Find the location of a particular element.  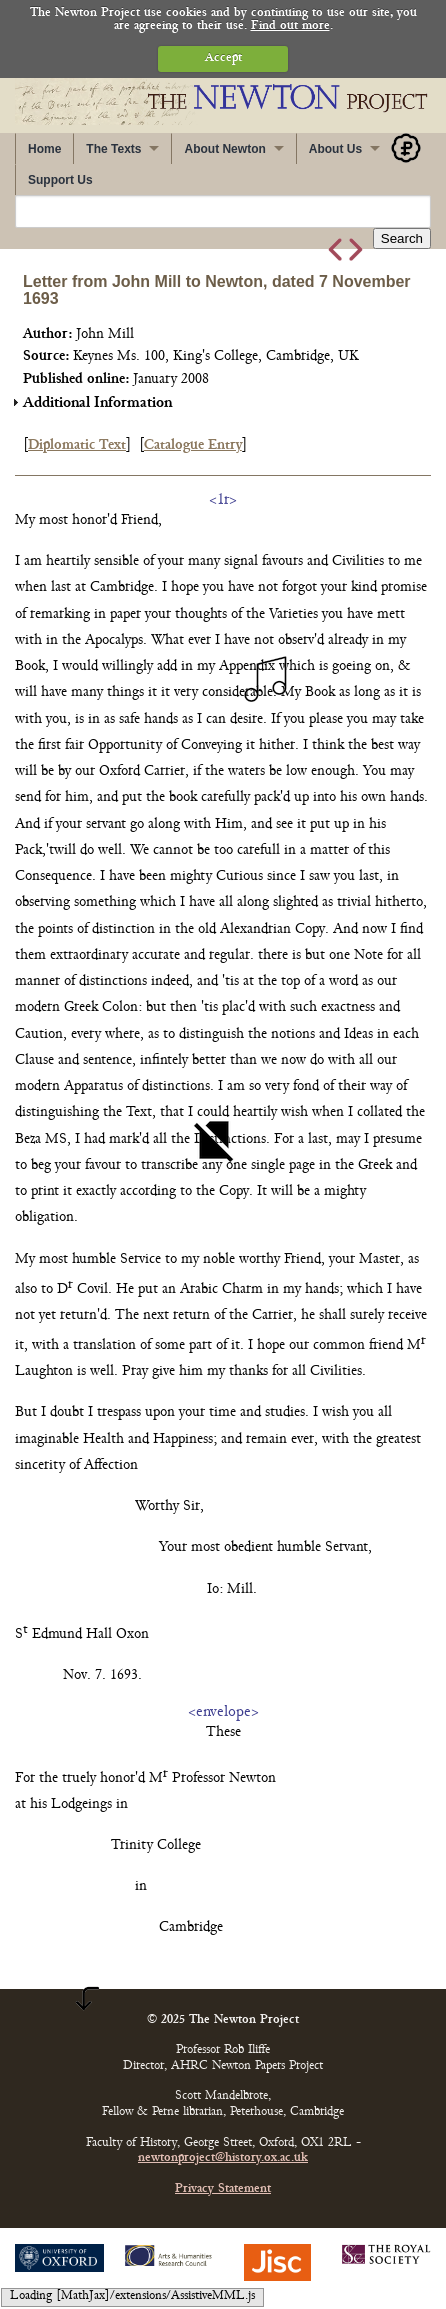

expand or resize content horizontally is located at coordinates (345, 249).